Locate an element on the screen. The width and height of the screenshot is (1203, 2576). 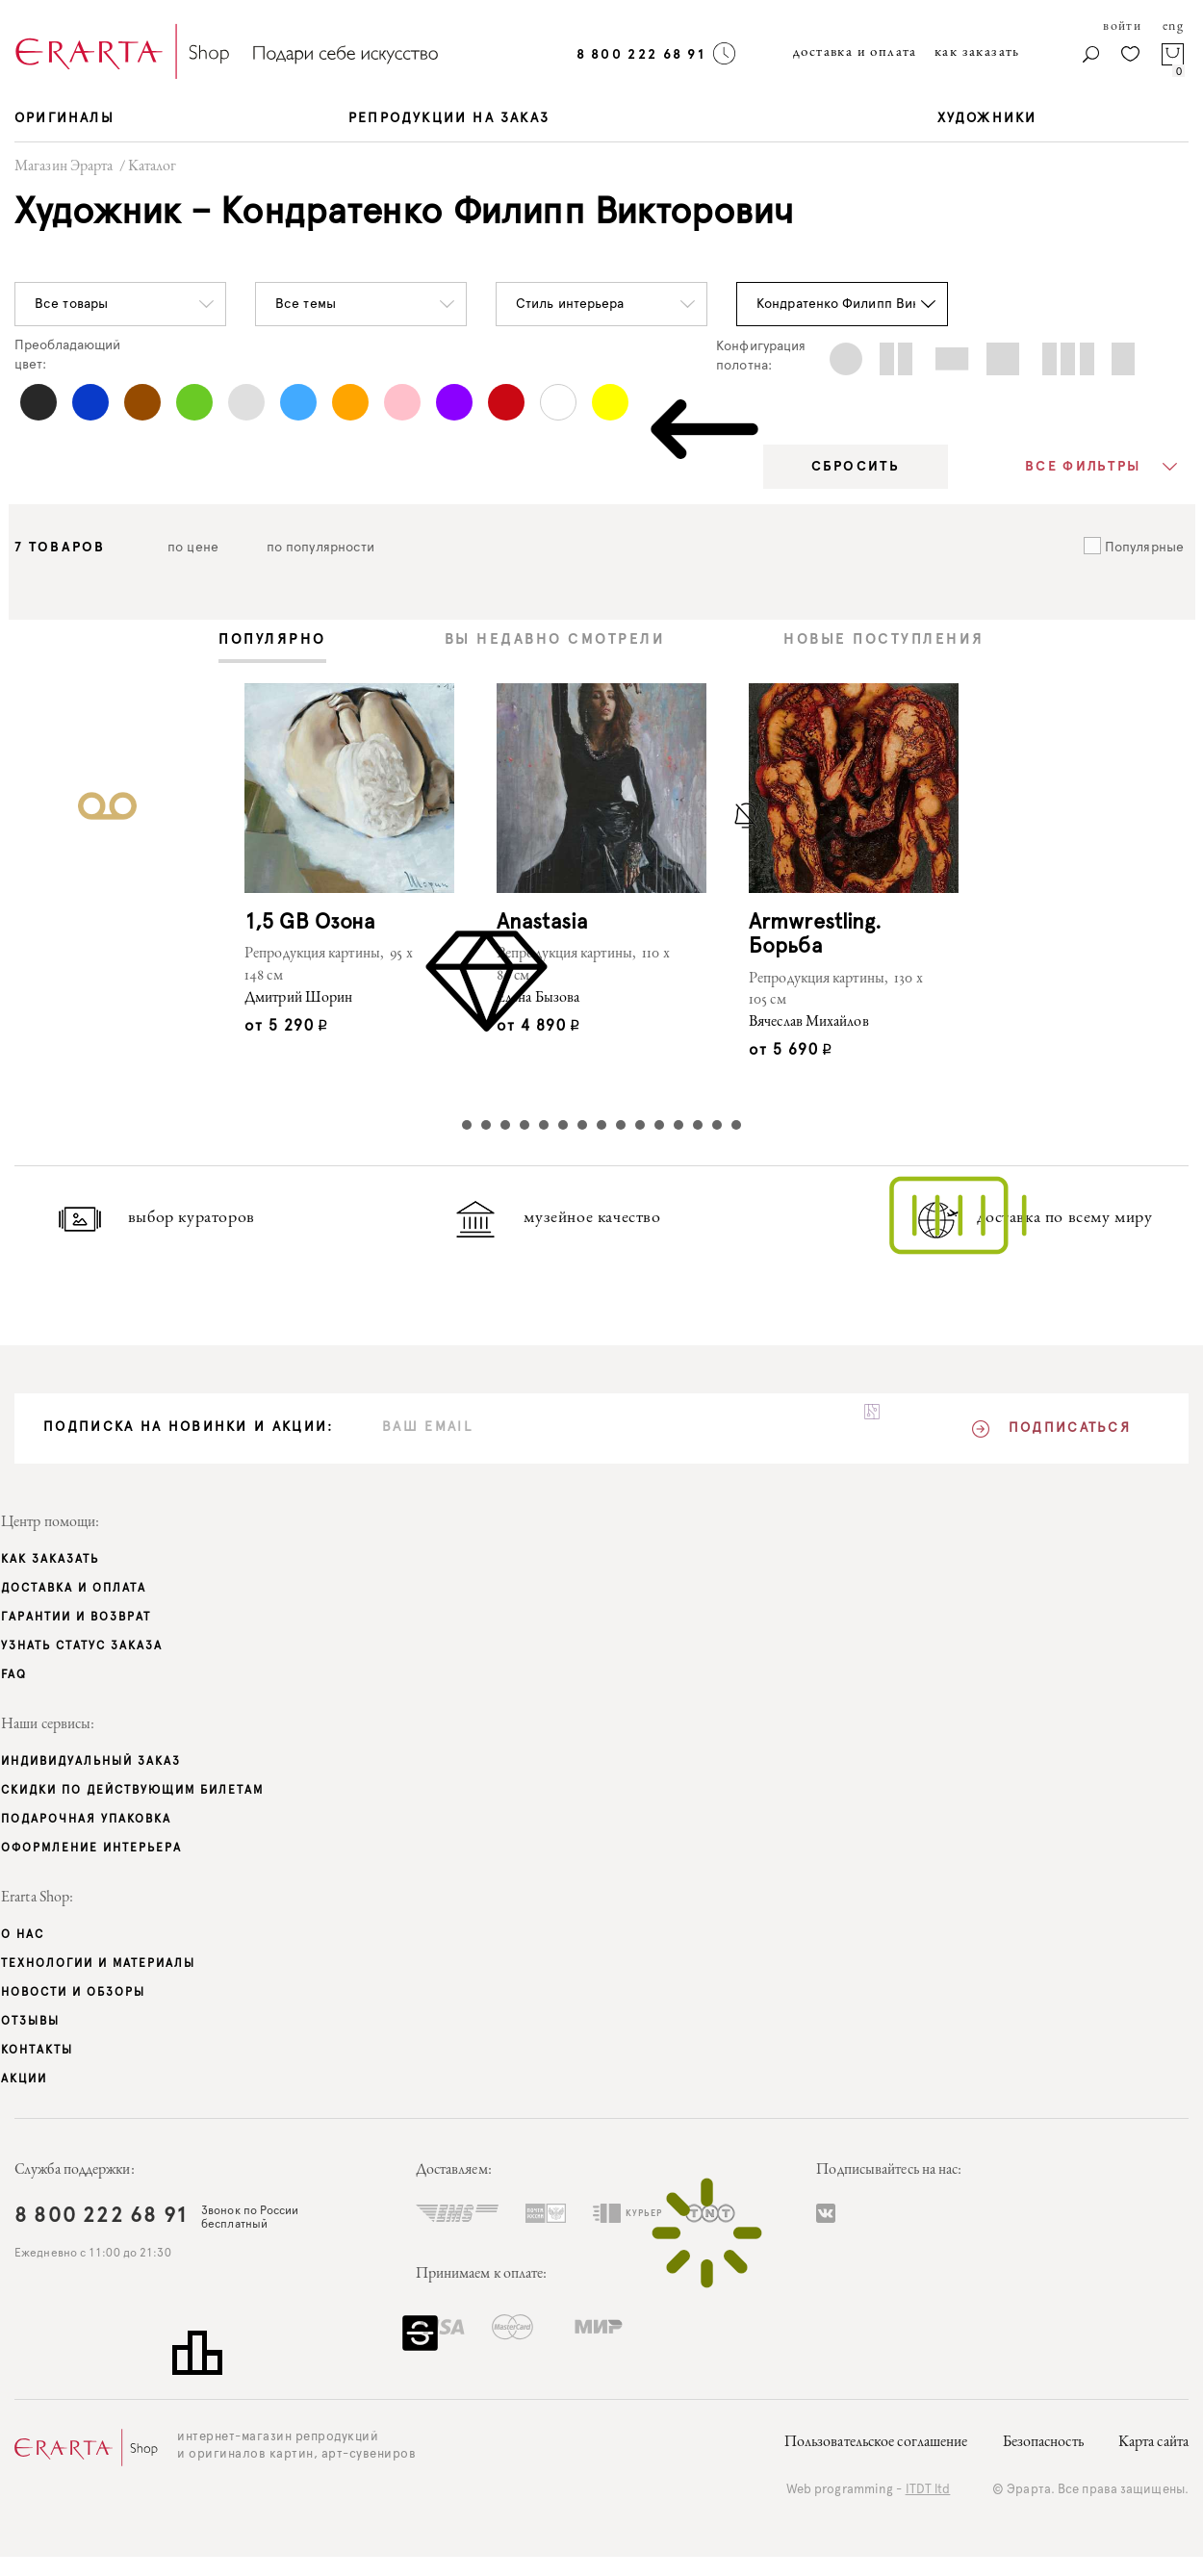
access hardware or circuit settings is located at coordinates (872, 1412).